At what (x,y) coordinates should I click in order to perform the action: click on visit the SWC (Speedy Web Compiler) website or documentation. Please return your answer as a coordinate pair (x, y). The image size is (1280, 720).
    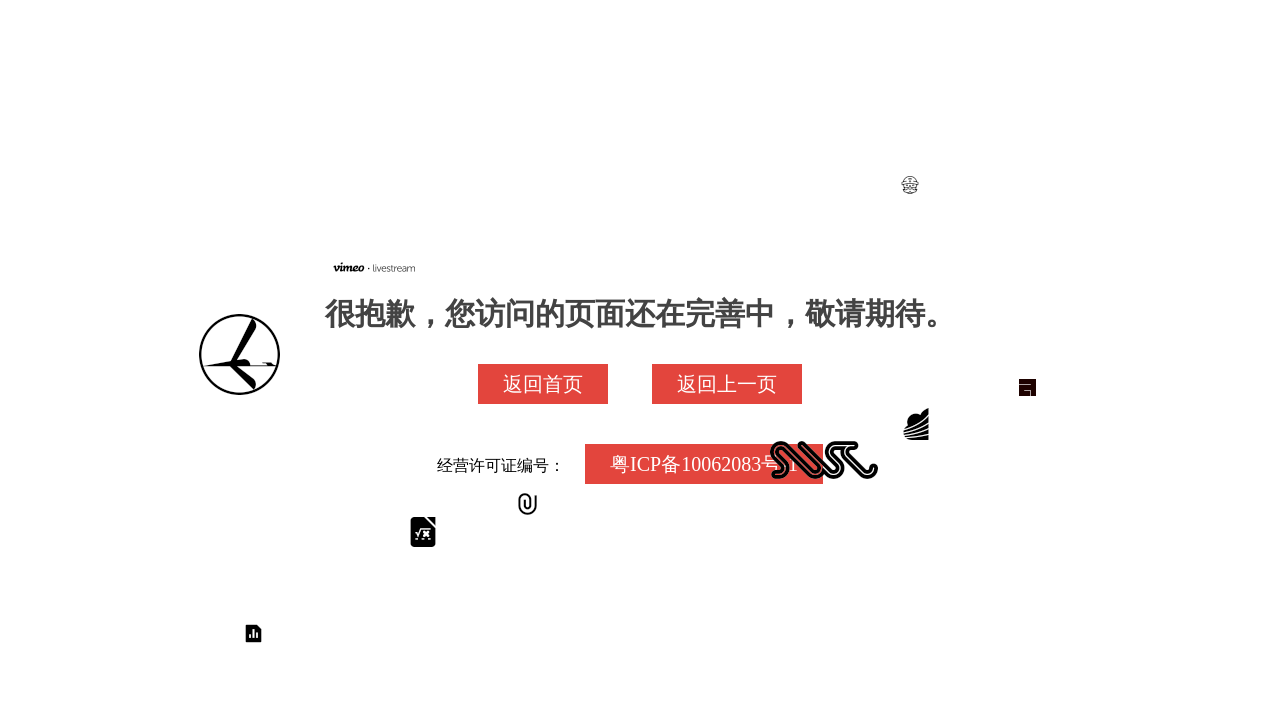
    Looking at the image, I should click on (824, 460).